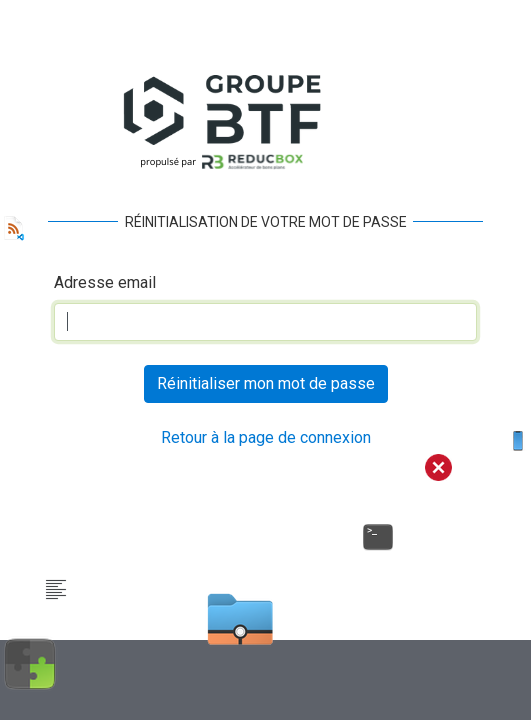 This screenshot has height=720, width=531. I want to click on align text to the left margin, so click(56, 590).